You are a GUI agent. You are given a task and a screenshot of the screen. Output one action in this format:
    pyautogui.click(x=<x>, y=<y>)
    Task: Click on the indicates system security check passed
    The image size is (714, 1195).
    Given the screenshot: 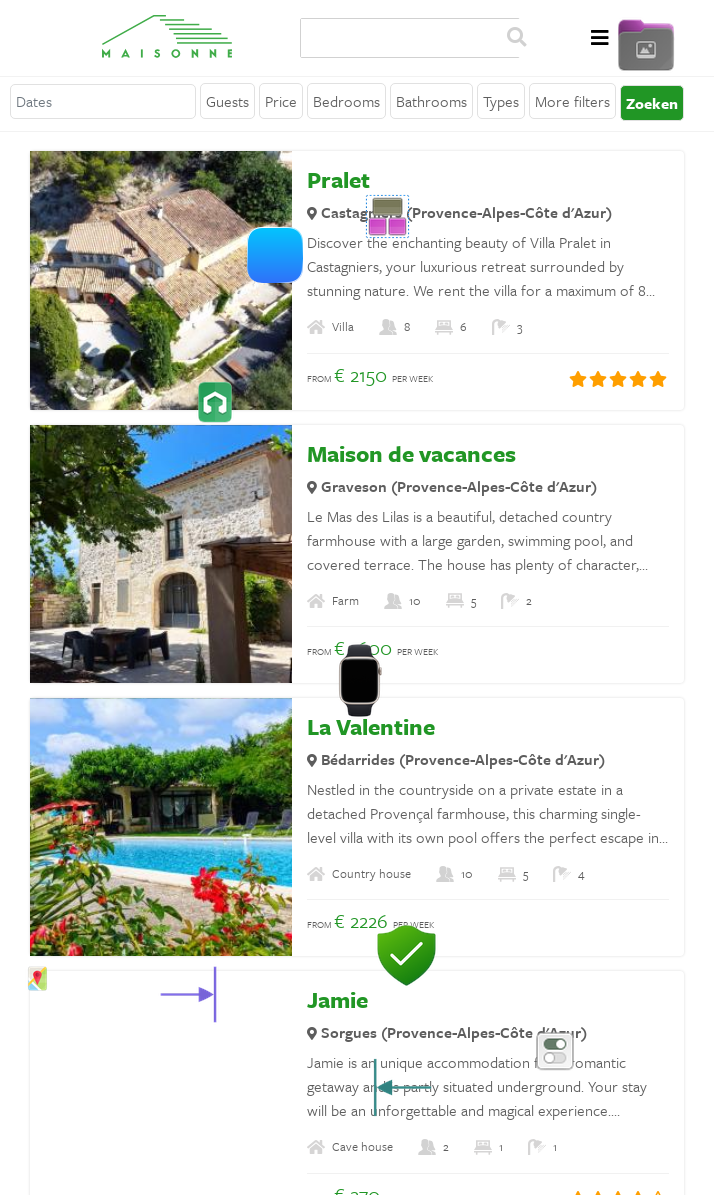 What is the action you would take?
    pyautogui.click(x=406, y=955)
    